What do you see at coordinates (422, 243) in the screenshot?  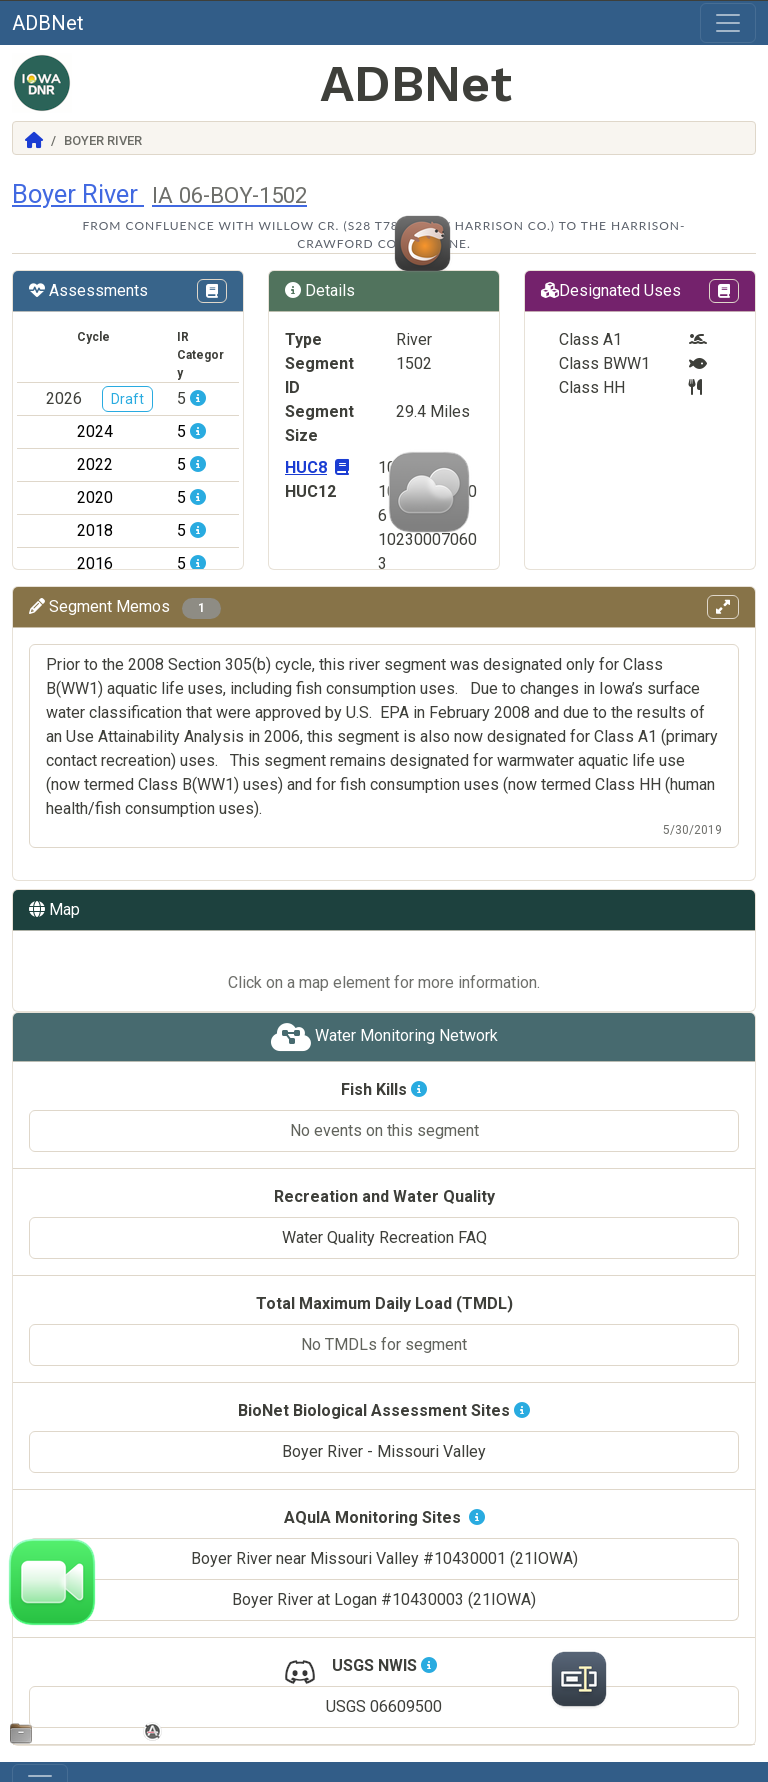 I see `open lutris gaming platform` at bounding box center [422, 243].